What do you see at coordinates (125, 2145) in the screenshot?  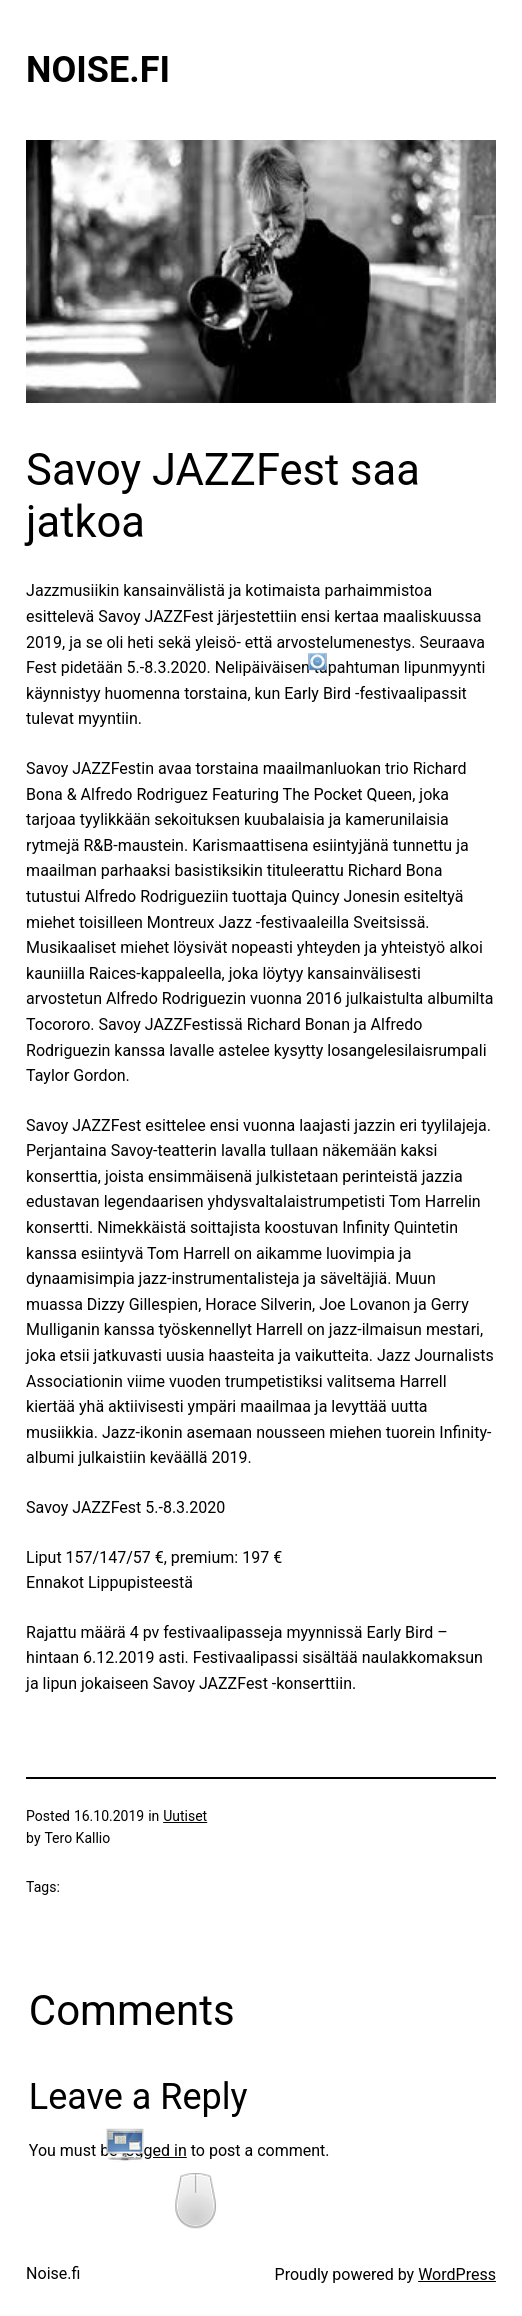 I see `configure remote desktop settings` at bounding box center [125, 2145].